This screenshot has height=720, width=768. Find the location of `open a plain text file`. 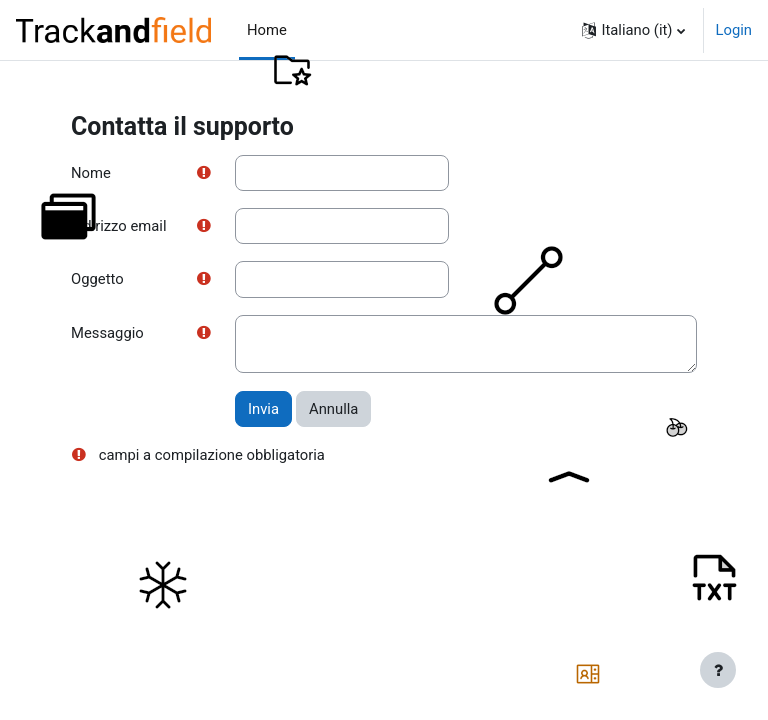

open a plain text file is located at coordinates (714, 579).